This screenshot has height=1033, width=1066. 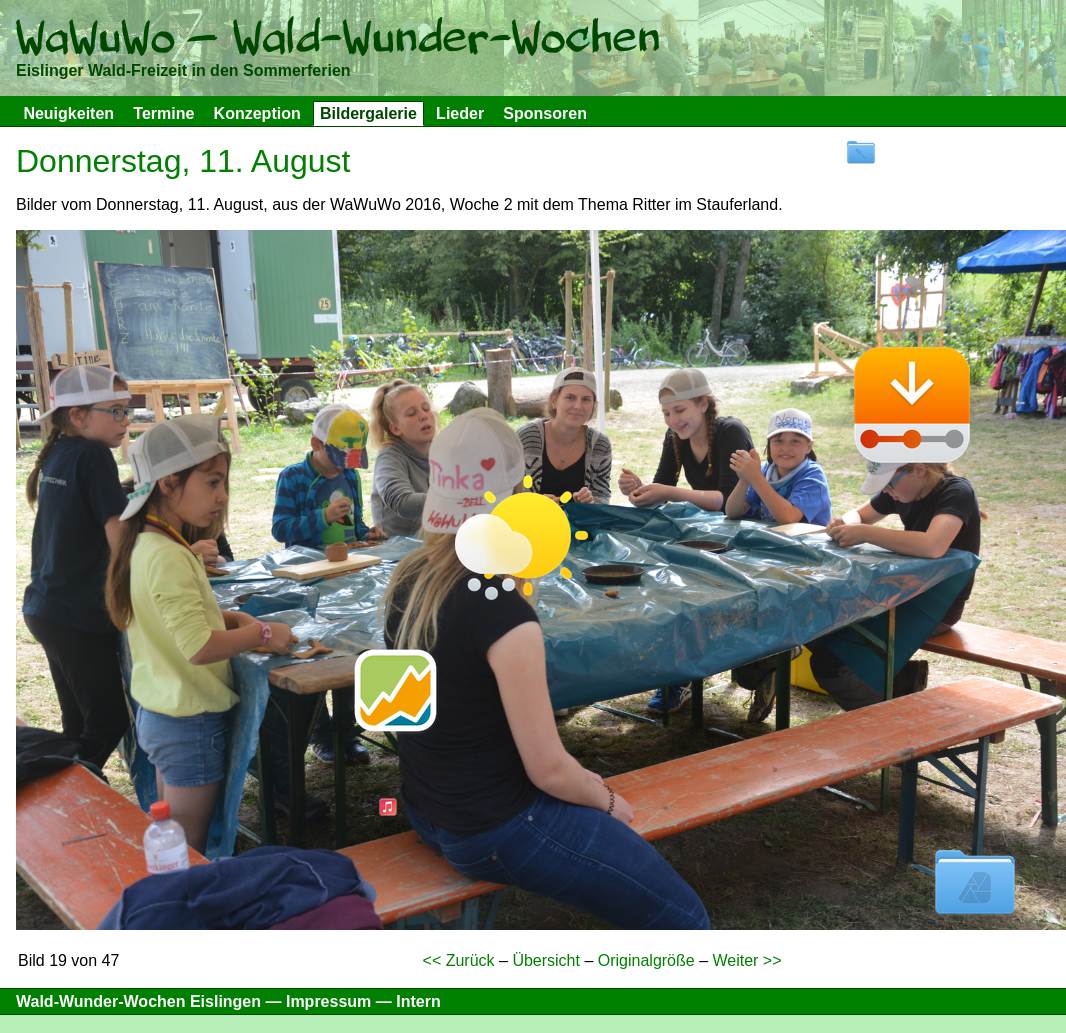 I want to click on indicates scattered snow showers during daytime, so click(x=521, y=537).